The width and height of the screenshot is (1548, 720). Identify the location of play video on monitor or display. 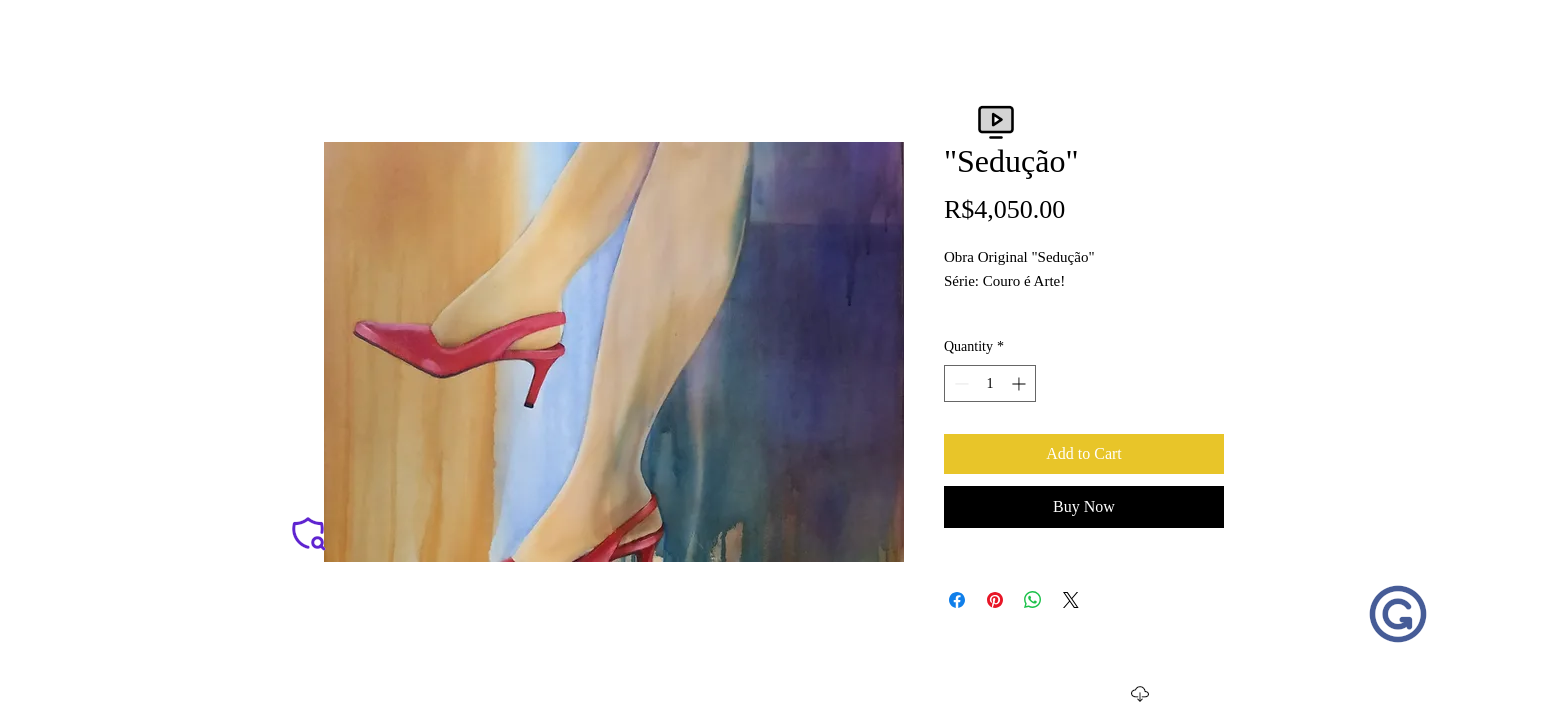
(996, 121).